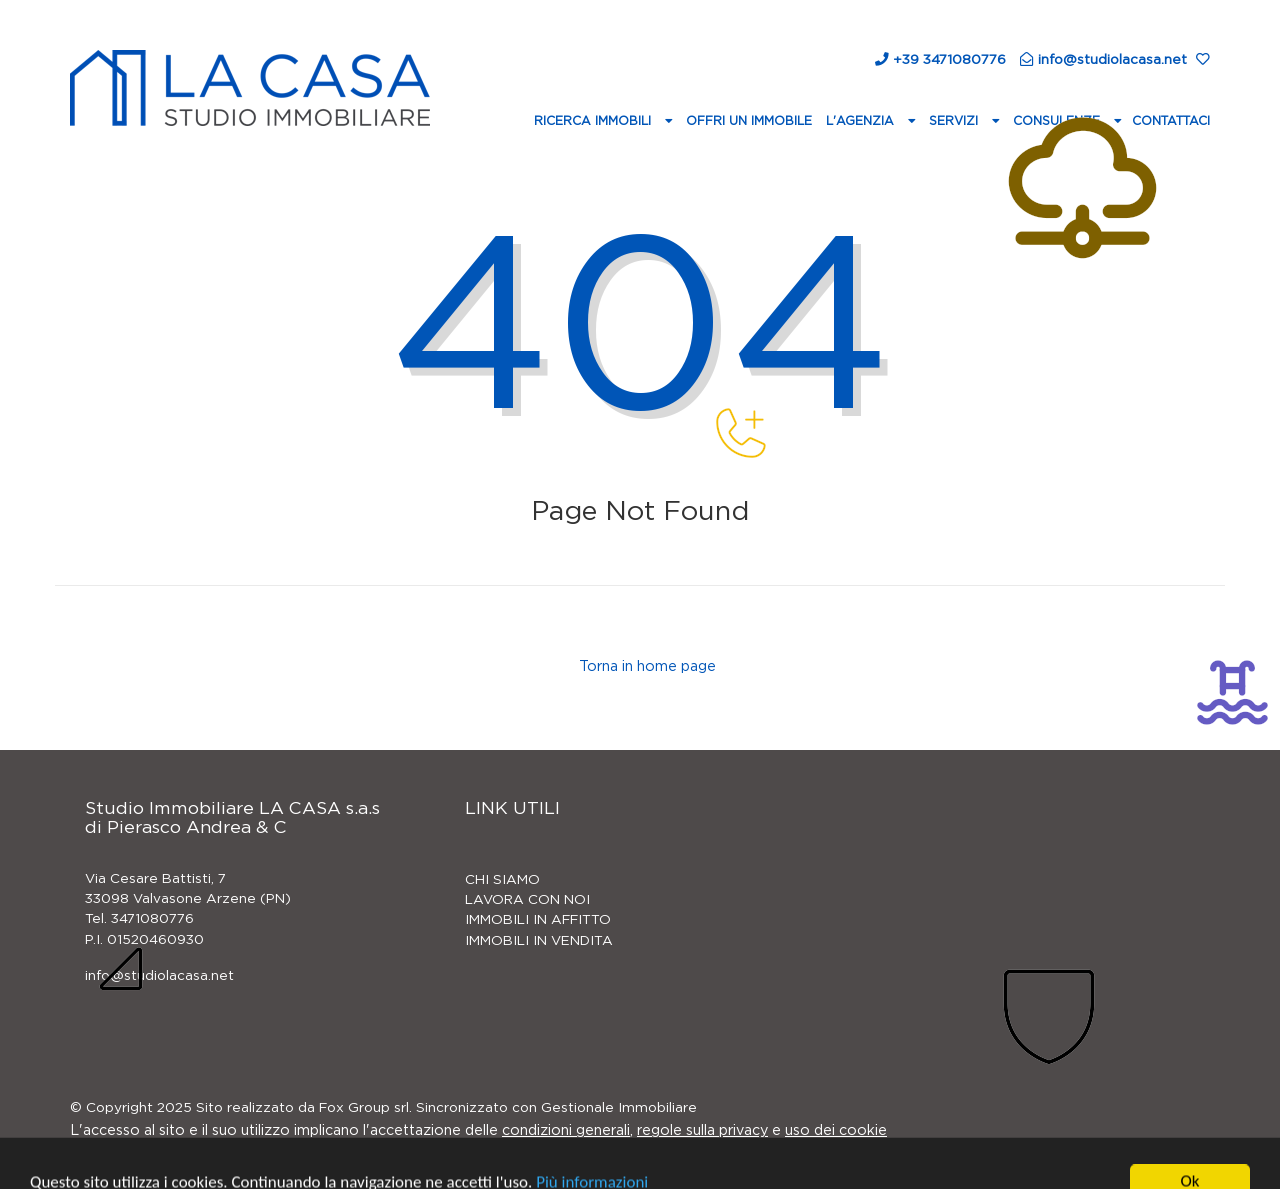 The image size is (1280, 1189). What do you see at coordinates (1232, 692) in the screenshot?
I see `view pool or swimming amenities` at bounding box center [1232, 692].